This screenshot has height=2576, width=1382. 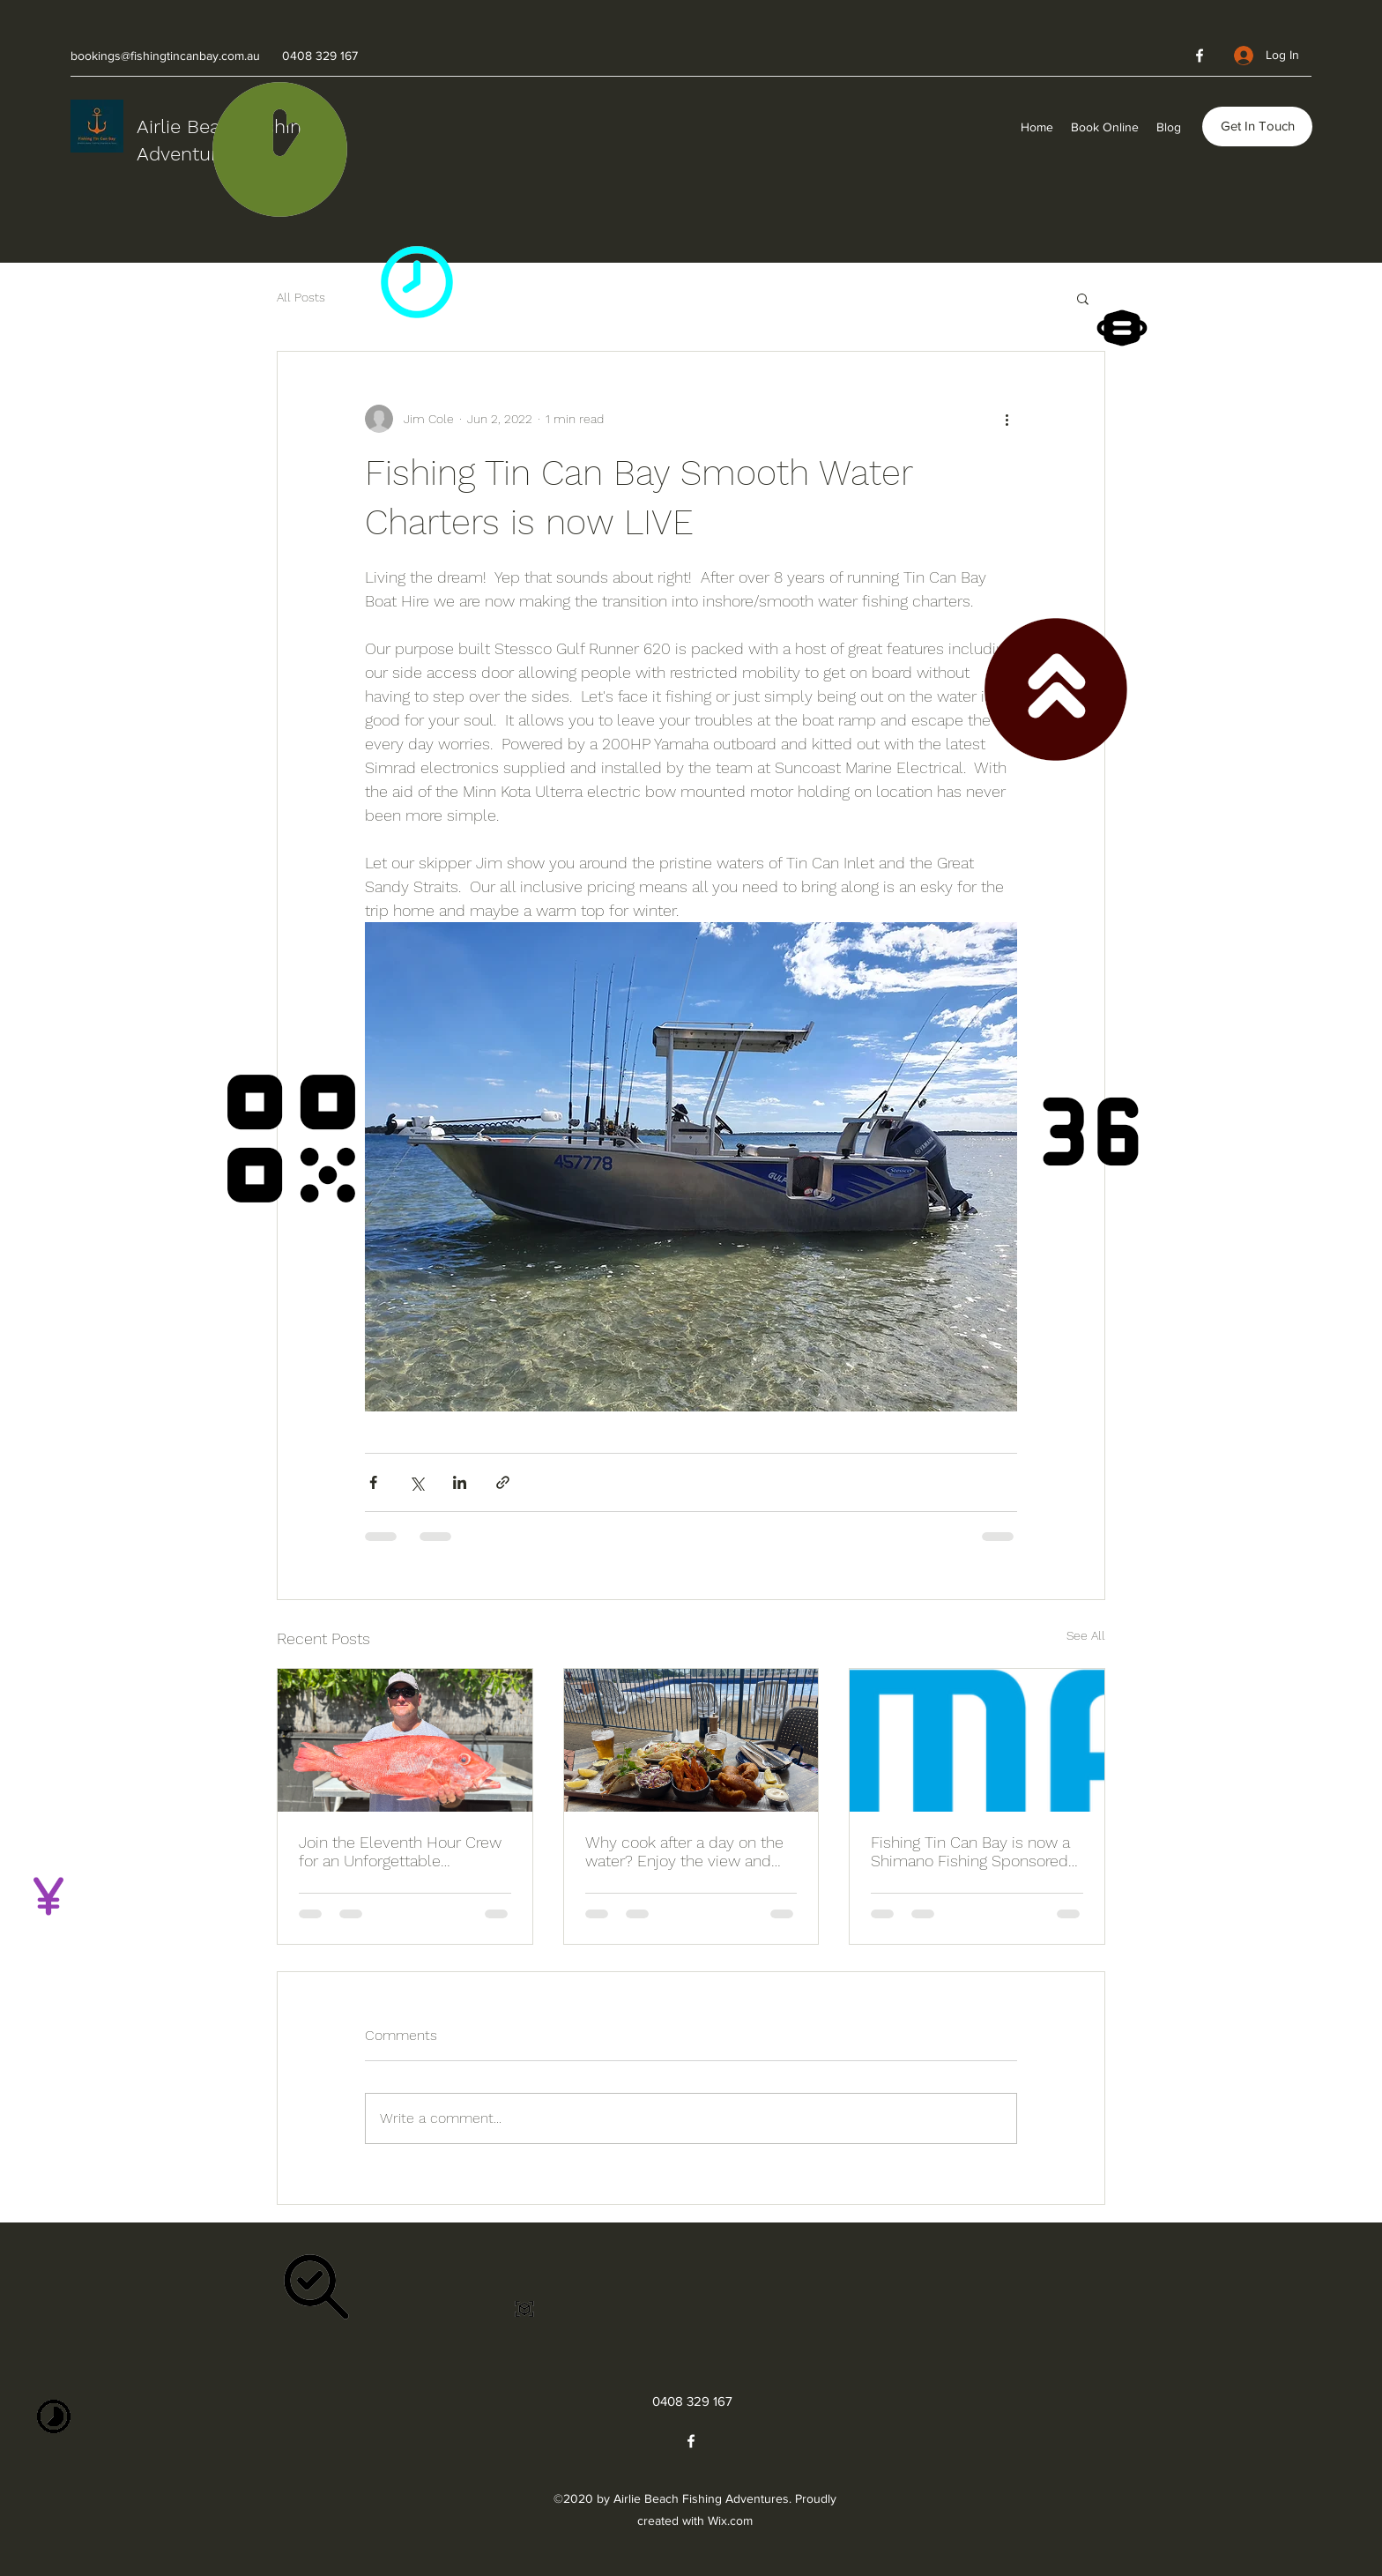 What do you see at coordinates (279, 149) in the screenshot?
I see `indicates the current time is 1 o'clock` at bounding box center [279, 149].